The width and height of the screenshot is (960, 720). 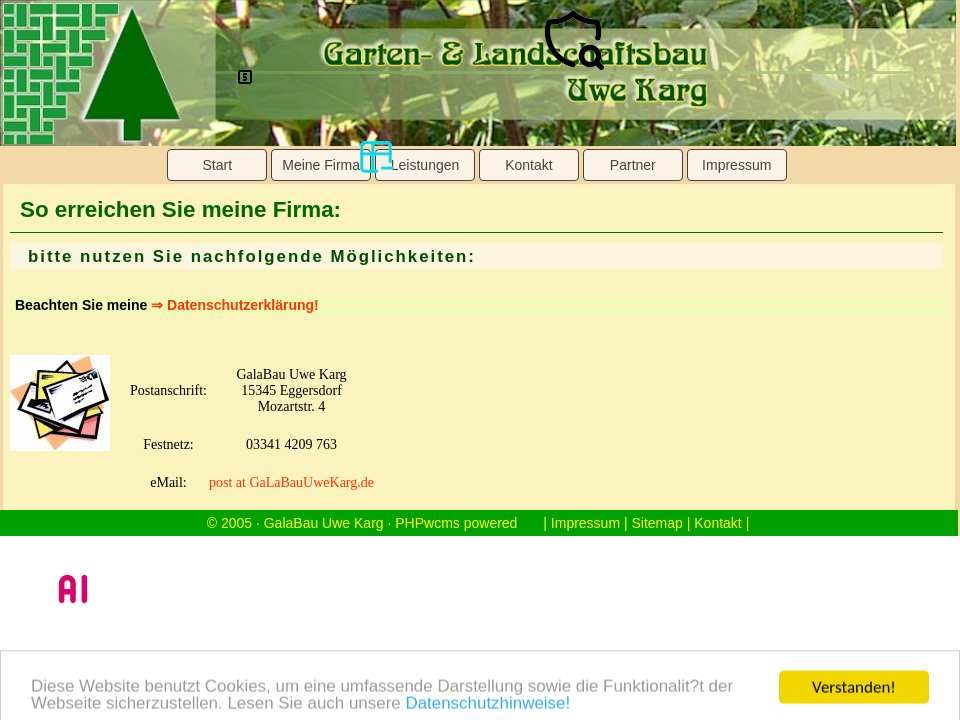 I want to click on search security settings, so click(x=573, y=39).